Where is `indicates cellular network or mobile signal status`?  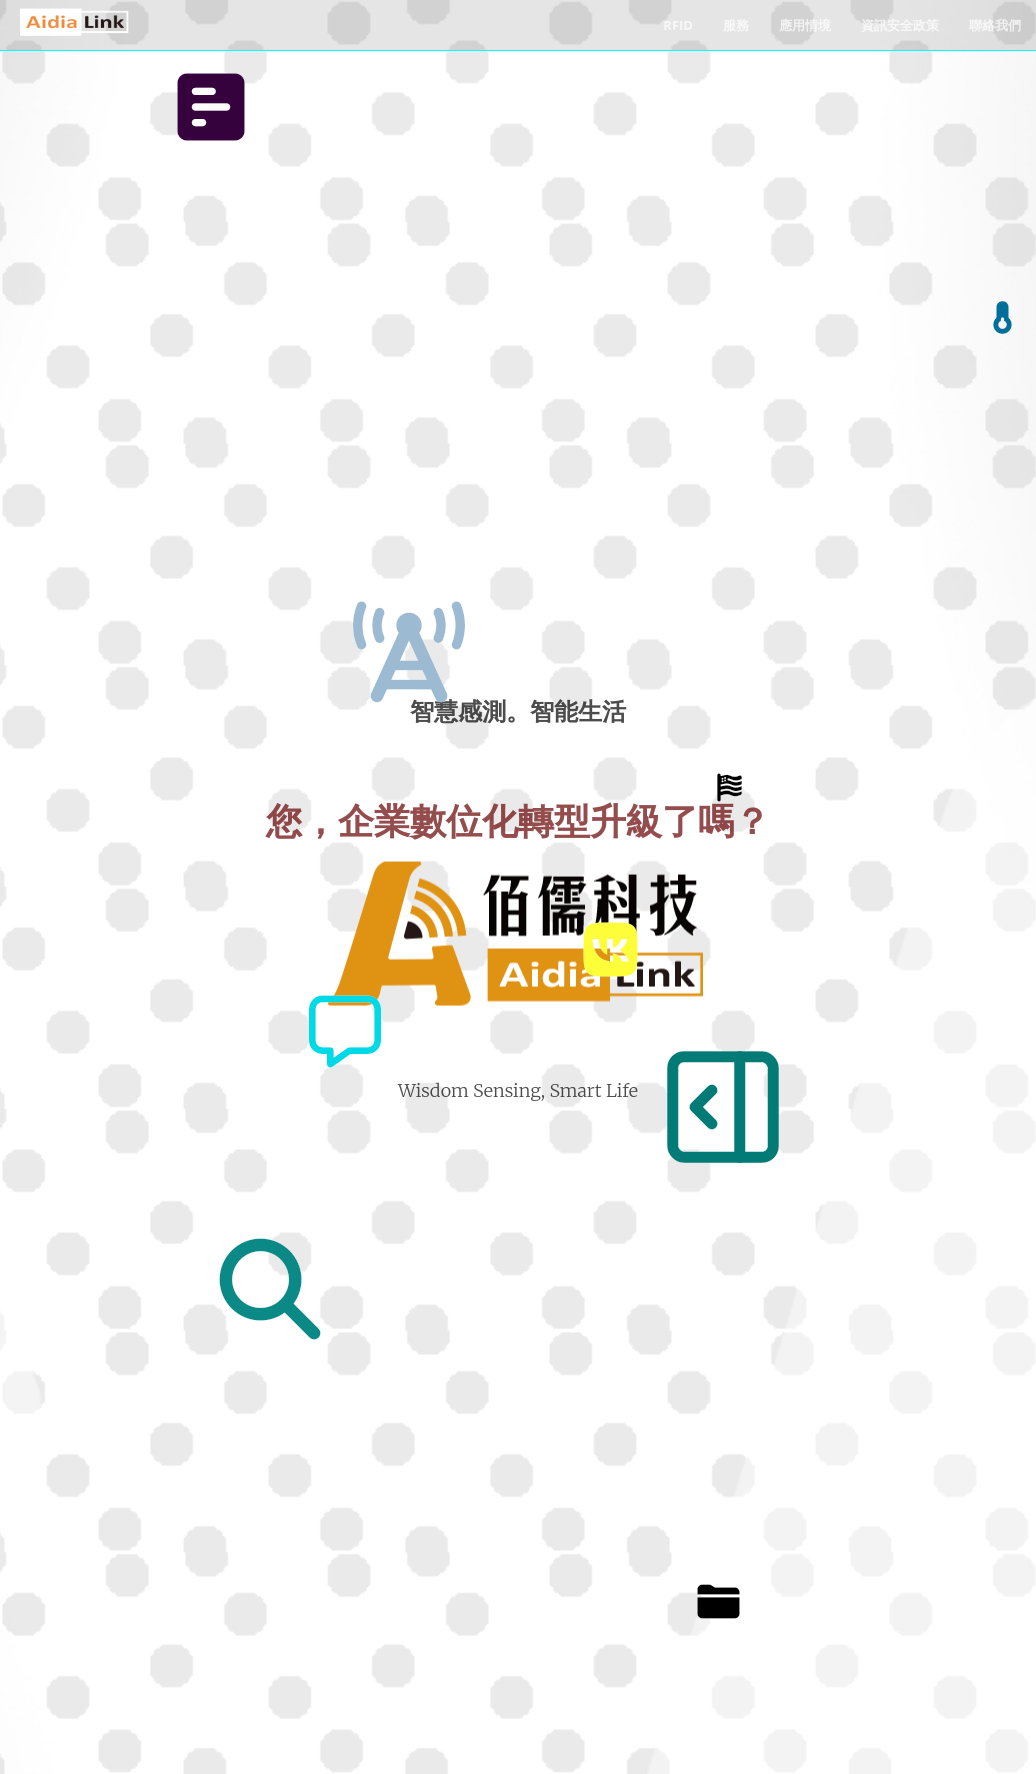 indicates cellular network or mobile signal status is located at coordinates (409, 651).